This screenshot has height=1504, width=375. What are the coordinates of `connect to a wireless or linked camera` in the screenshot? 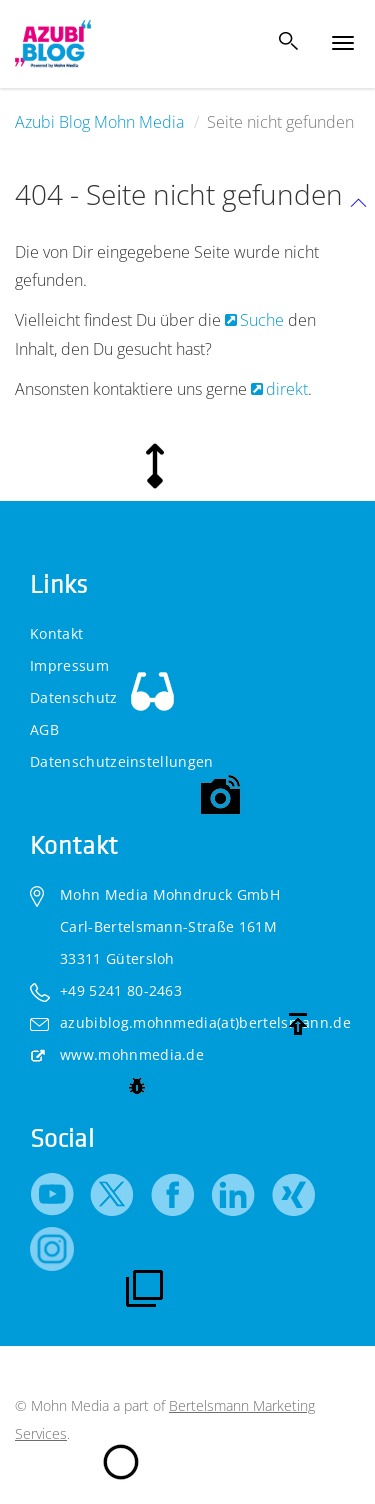 It's located at (220, 794).